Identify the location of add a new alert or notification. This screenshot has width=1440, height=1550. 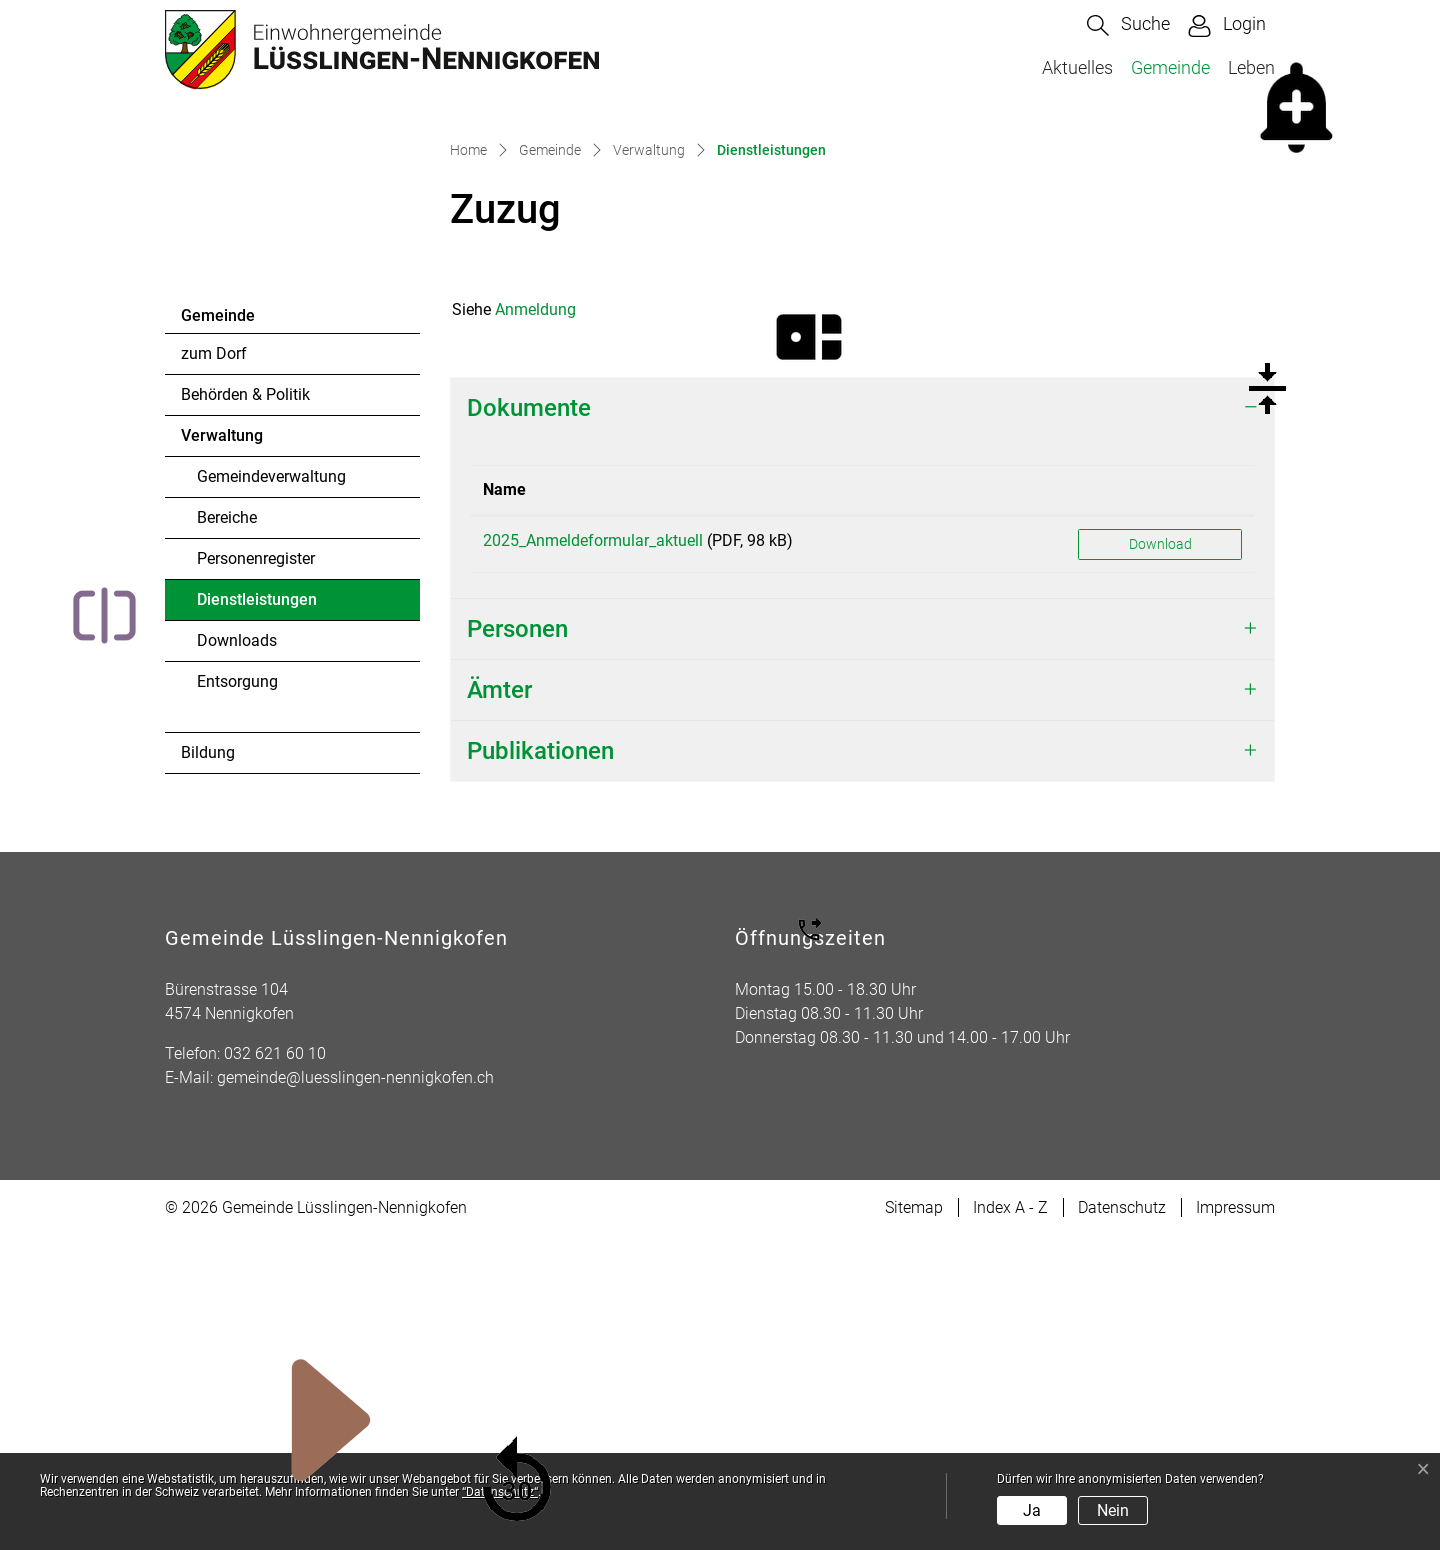
(1296, 106).